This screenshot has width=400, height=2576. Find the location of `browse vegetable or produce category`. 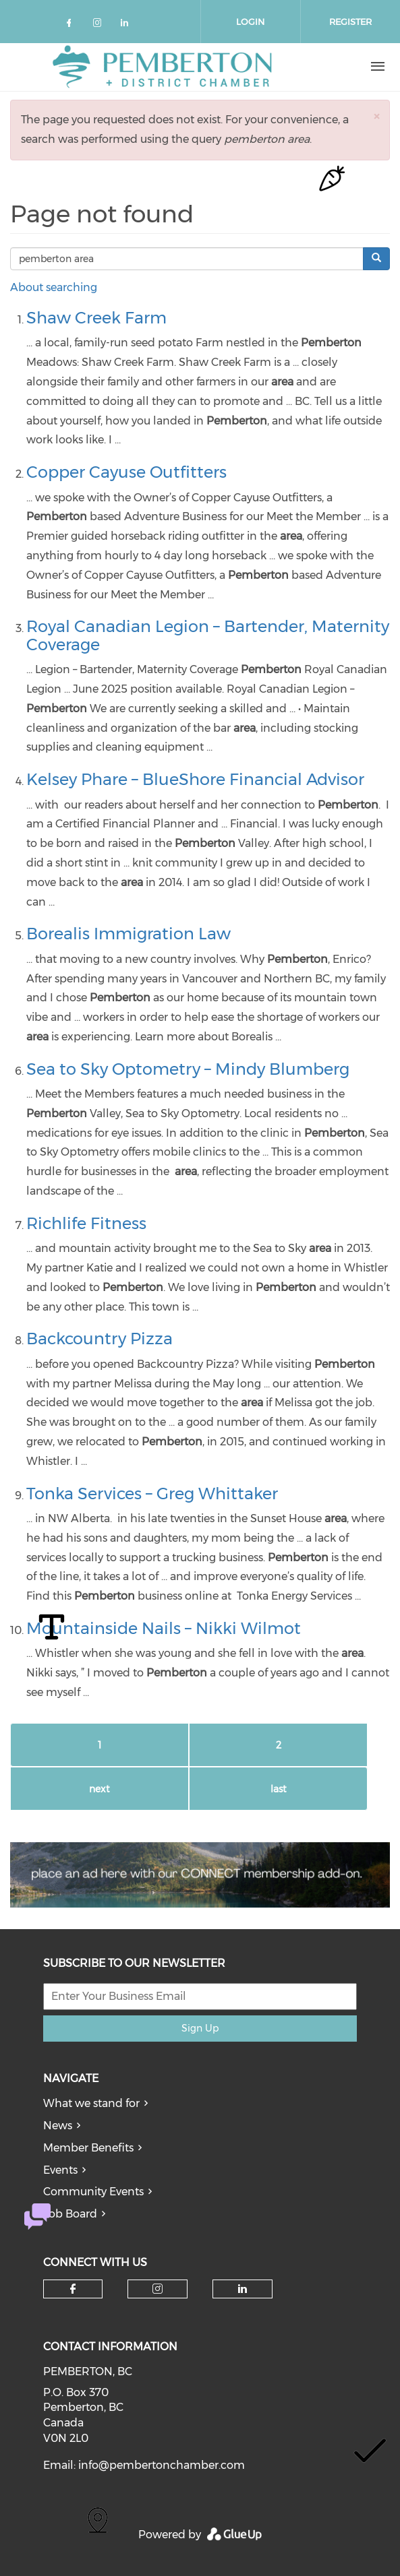

browse vegetable or produce category is located at coordinates (331, 179).